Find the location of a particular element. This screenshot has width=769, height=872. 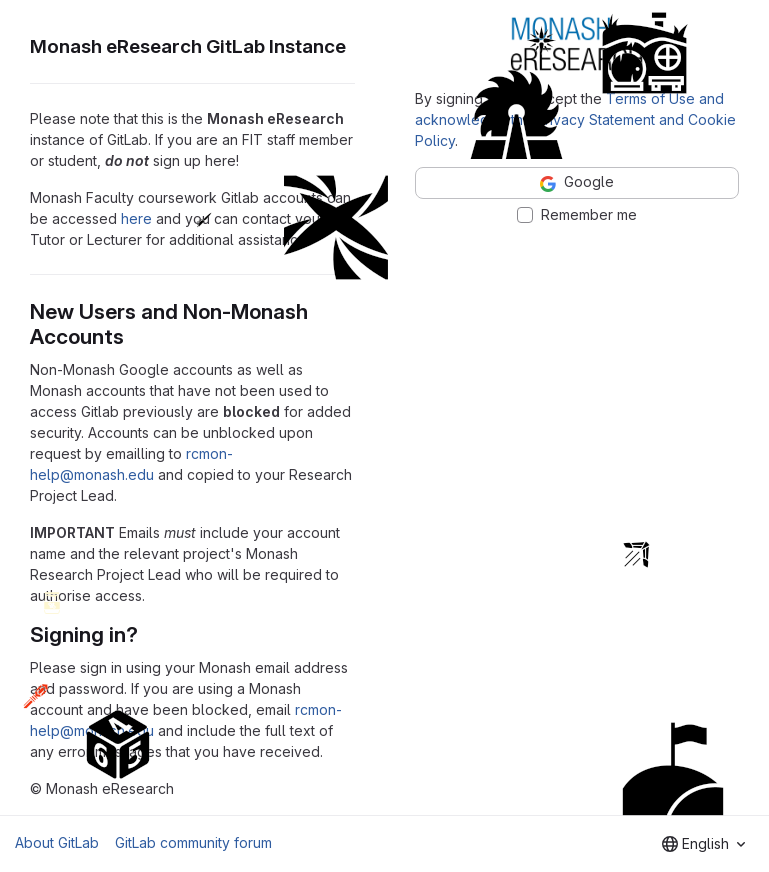

indicates a hazard or danger zone in gameplay is located at coordinates (541, 40).